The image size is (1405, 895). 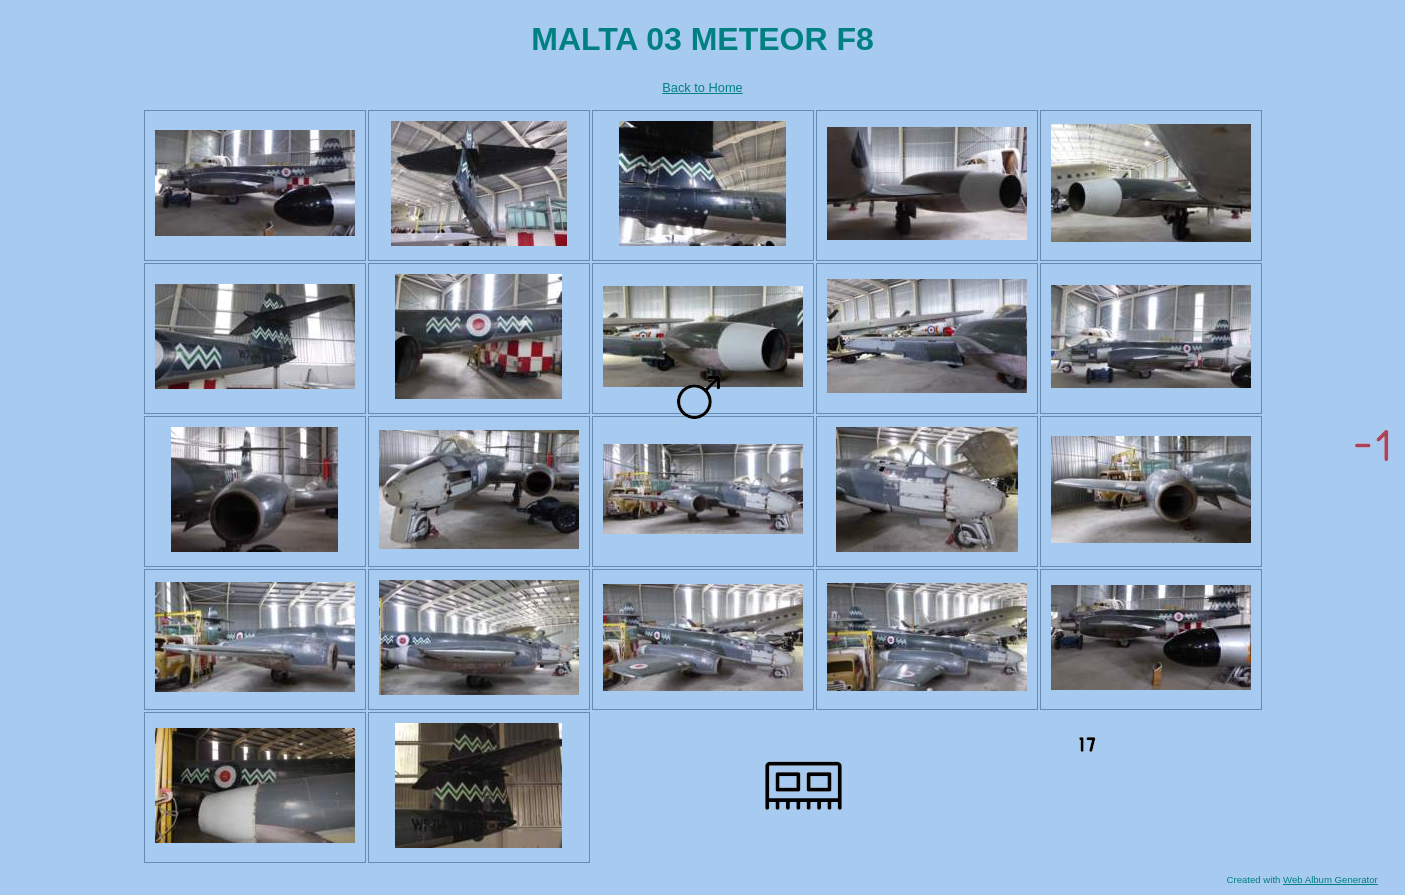 What do you see at coordinates (1086, 744) in the screenshot?
I see `indicates item number 17 in a list or sequence` at bounding box center [1086, 744].